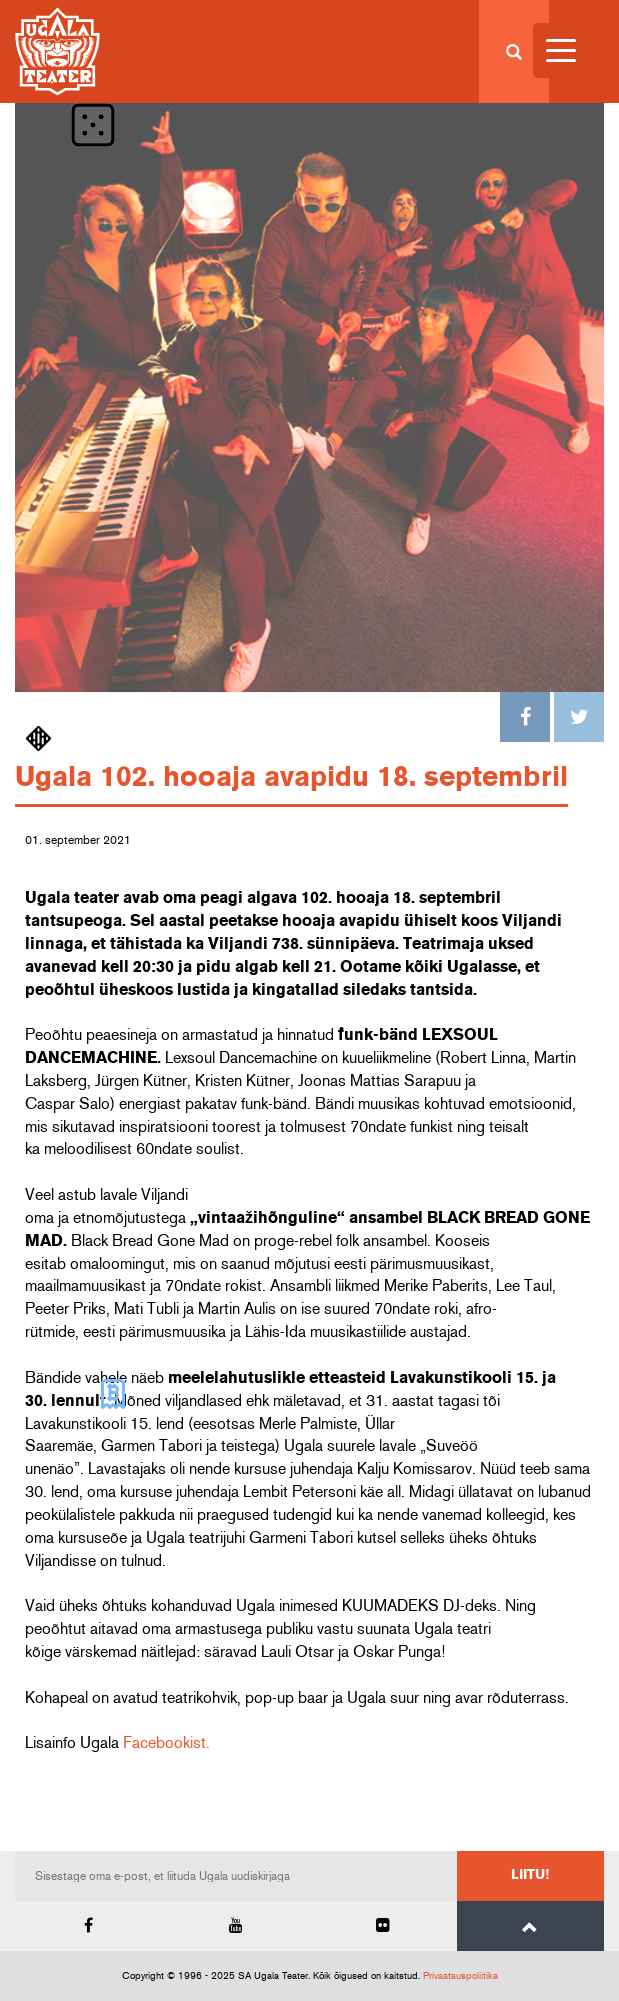 The height and width of the screenshot is (2001, 619). I want to click on indicates a random or chance-based action, so click(93, 125).